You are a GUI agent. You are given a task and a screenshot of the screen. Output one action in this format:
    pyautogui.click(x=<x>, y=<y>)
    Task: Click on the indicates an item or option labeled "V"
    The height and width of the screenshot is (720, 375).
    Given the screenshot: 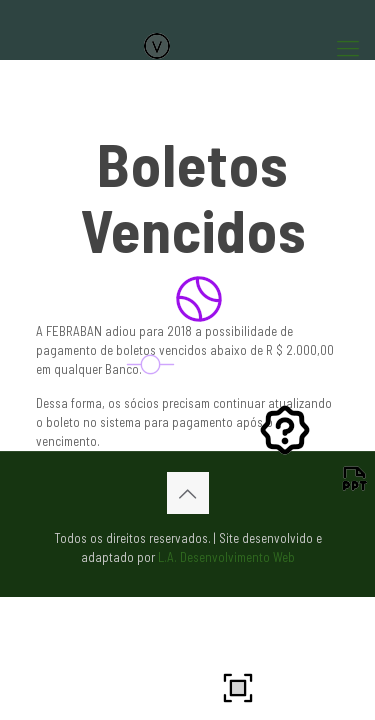 What is the action you would take?
    pyautogui.click(x=157, y=46)
    